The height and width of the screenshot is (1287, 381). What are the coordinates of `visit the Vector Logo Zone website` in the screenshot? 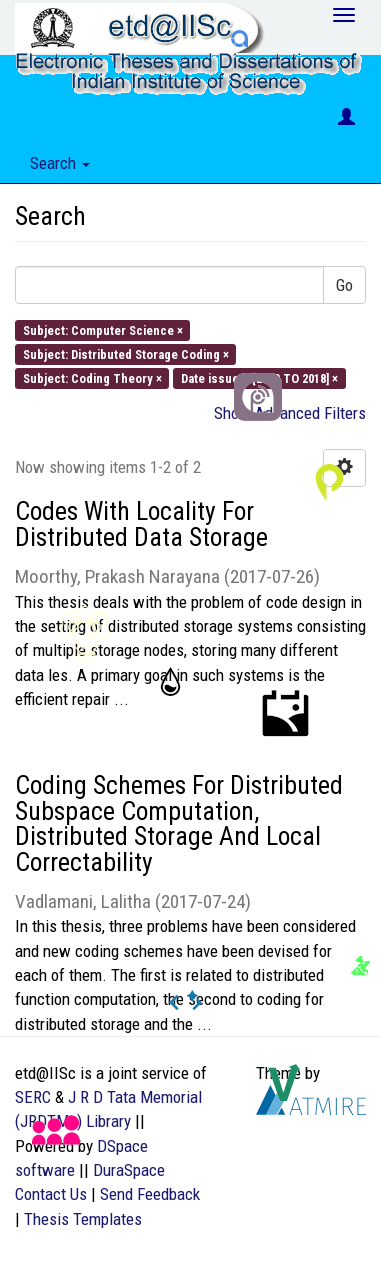 It's located at (284, 1082).